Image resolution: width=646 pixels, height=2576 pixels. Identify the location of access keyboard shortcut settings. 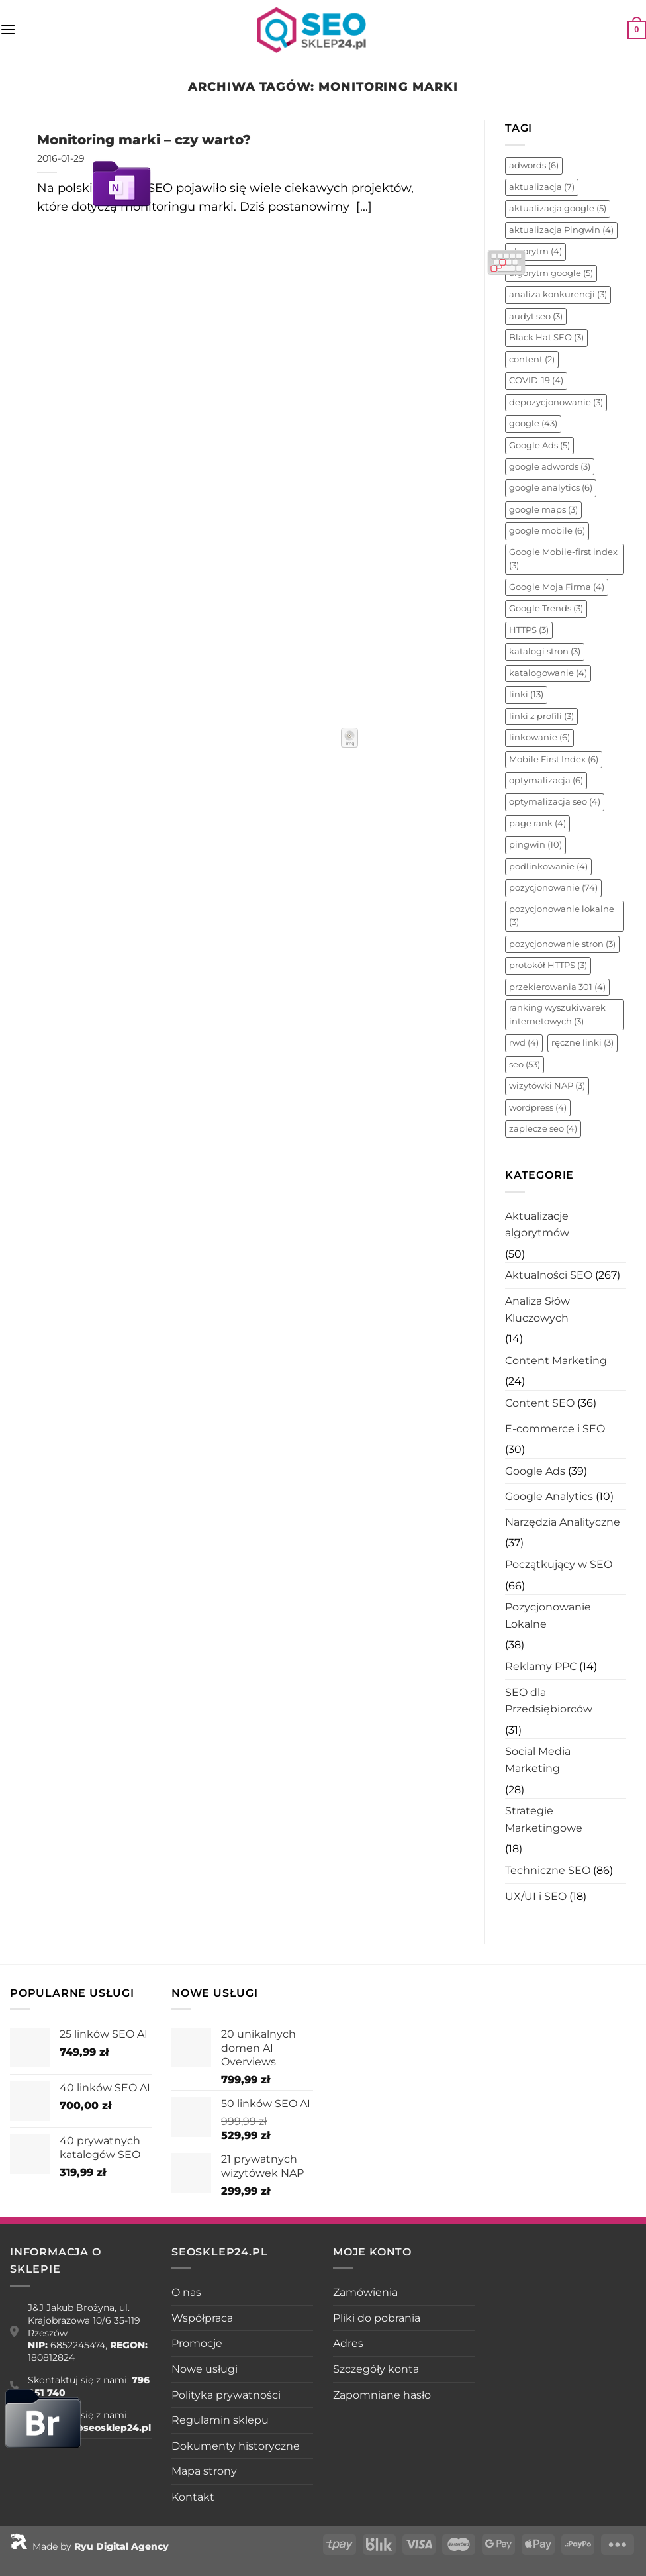
(506, 262).